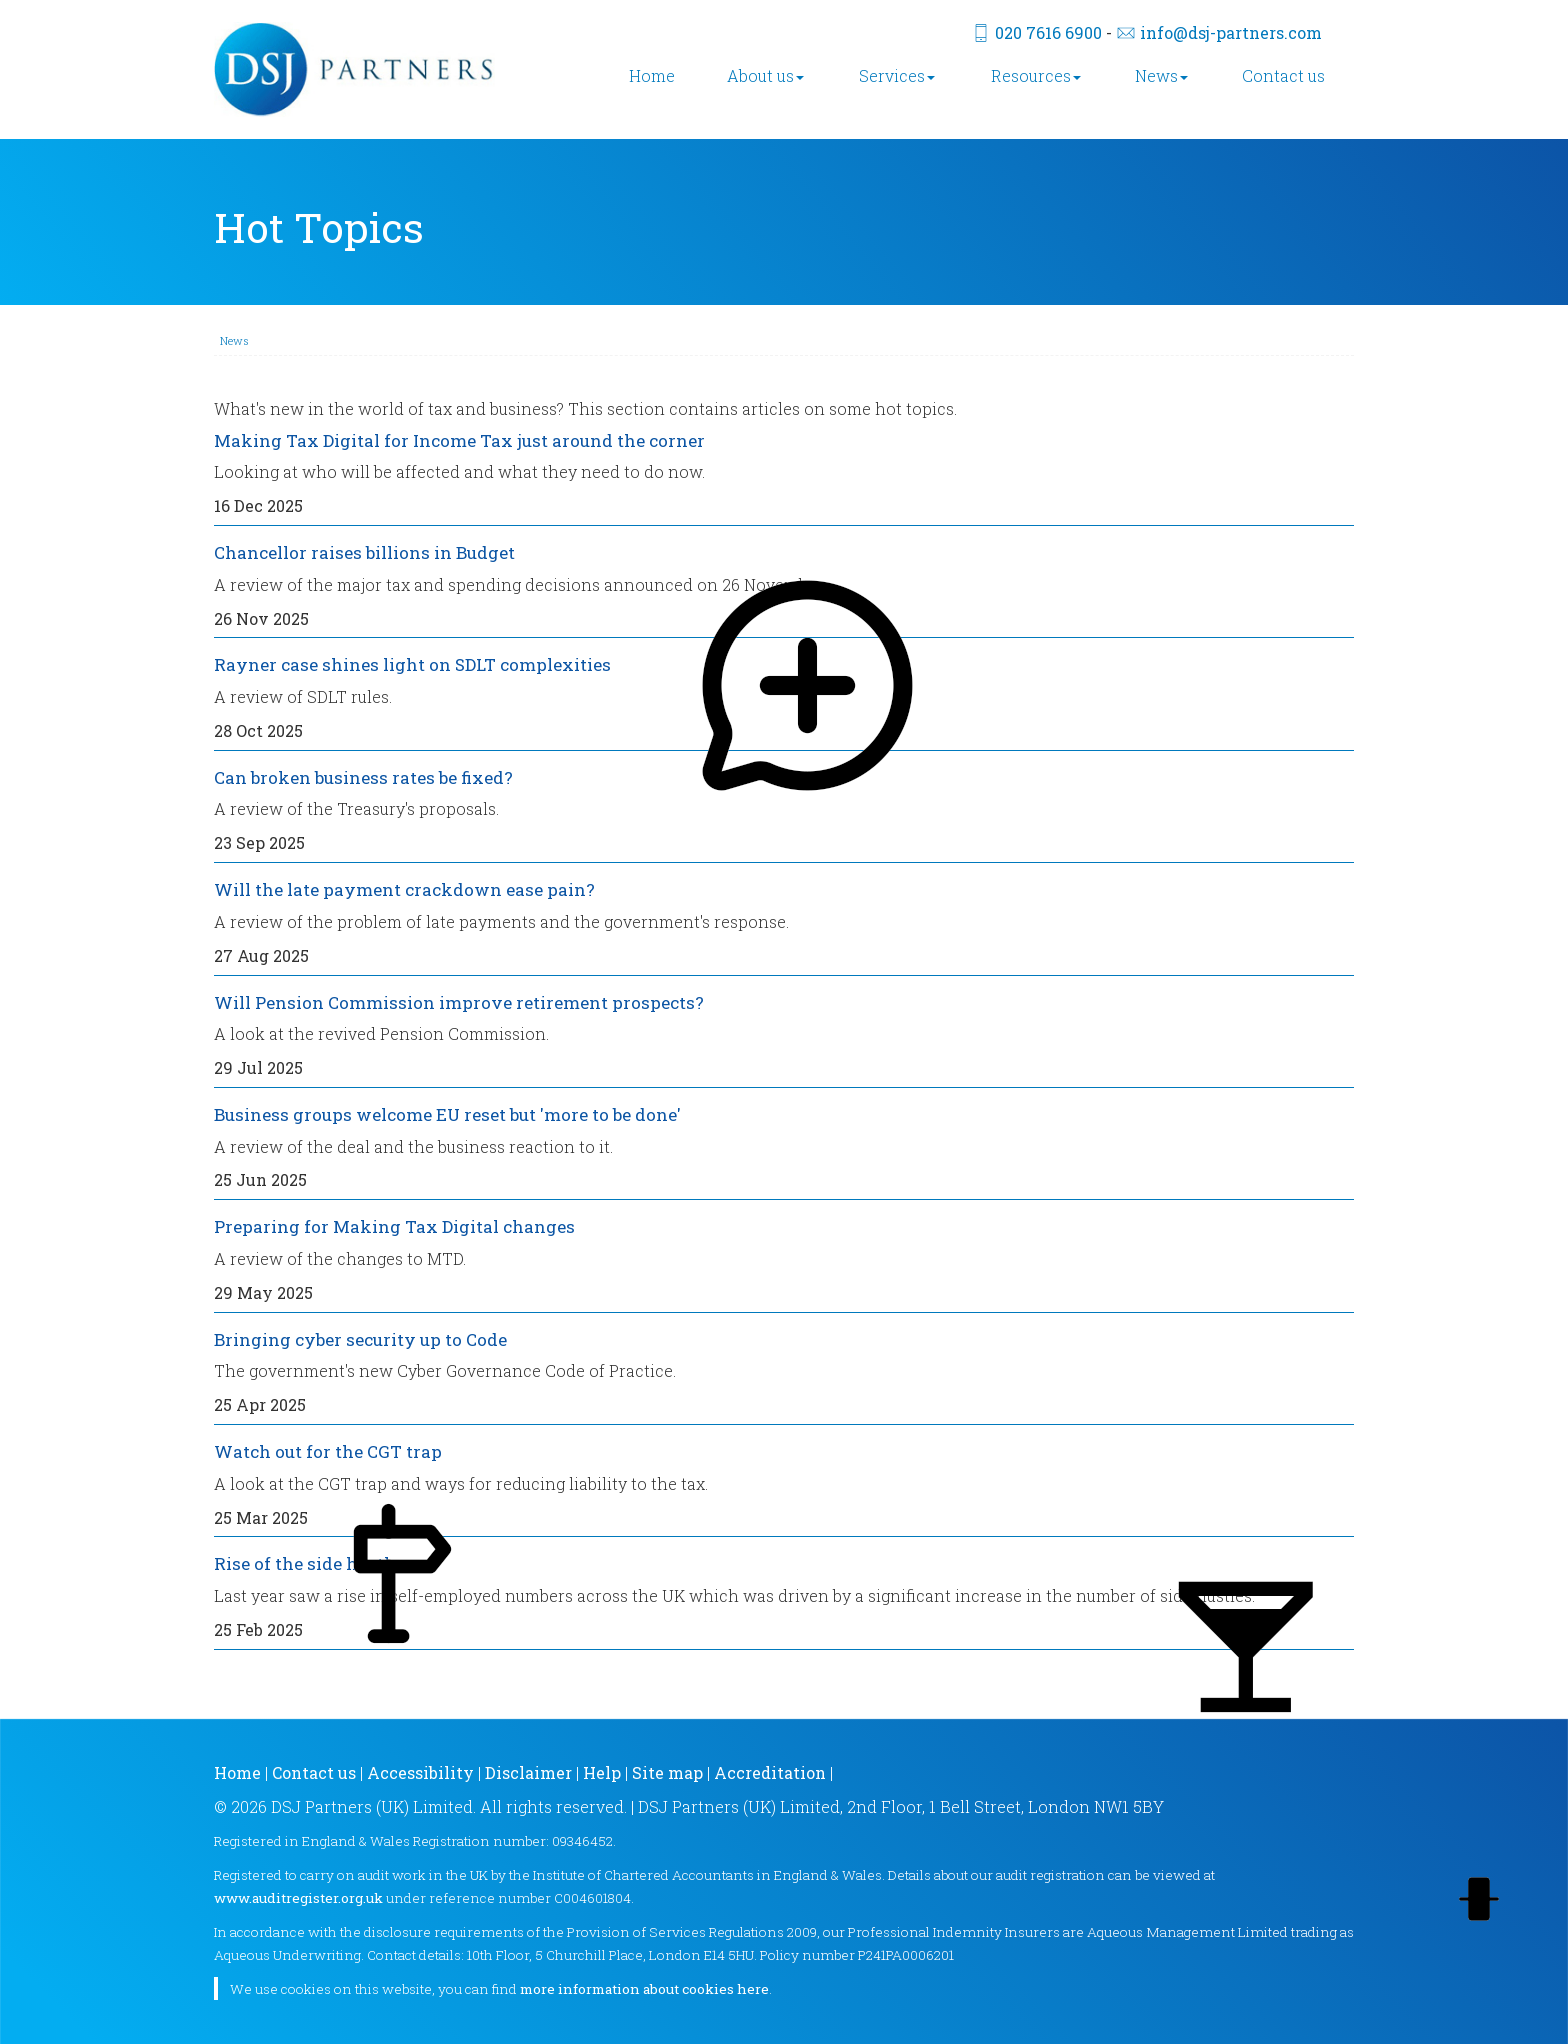 This screenshot has width=1568, height=2044. I want to click on start a new conversation, so click(807, 685).